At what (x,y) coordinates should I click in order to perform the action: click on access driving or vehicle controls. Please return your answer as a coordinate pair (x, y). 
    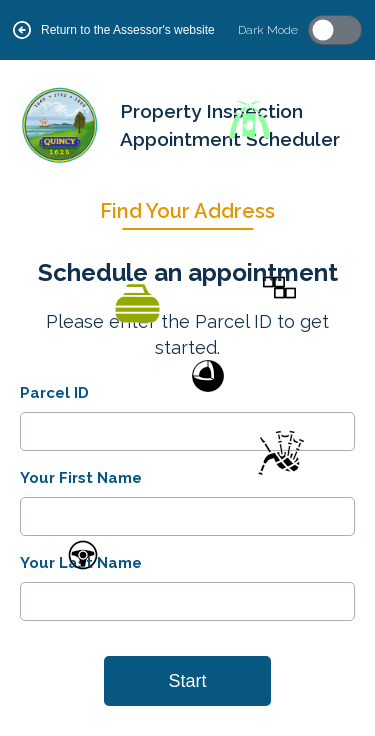
    Looking at the image, I should click on (83, 555).